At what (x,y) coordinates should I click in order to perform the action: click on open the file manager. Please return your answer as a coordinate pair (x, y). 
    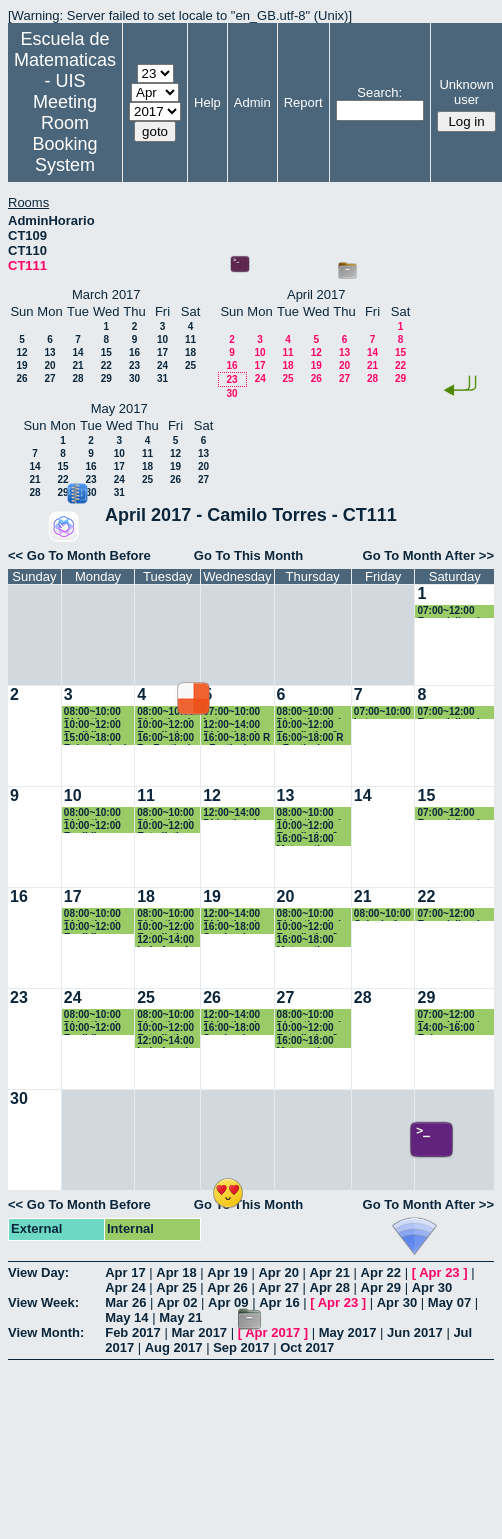
    Looking at the image, I should click on (347, 270).